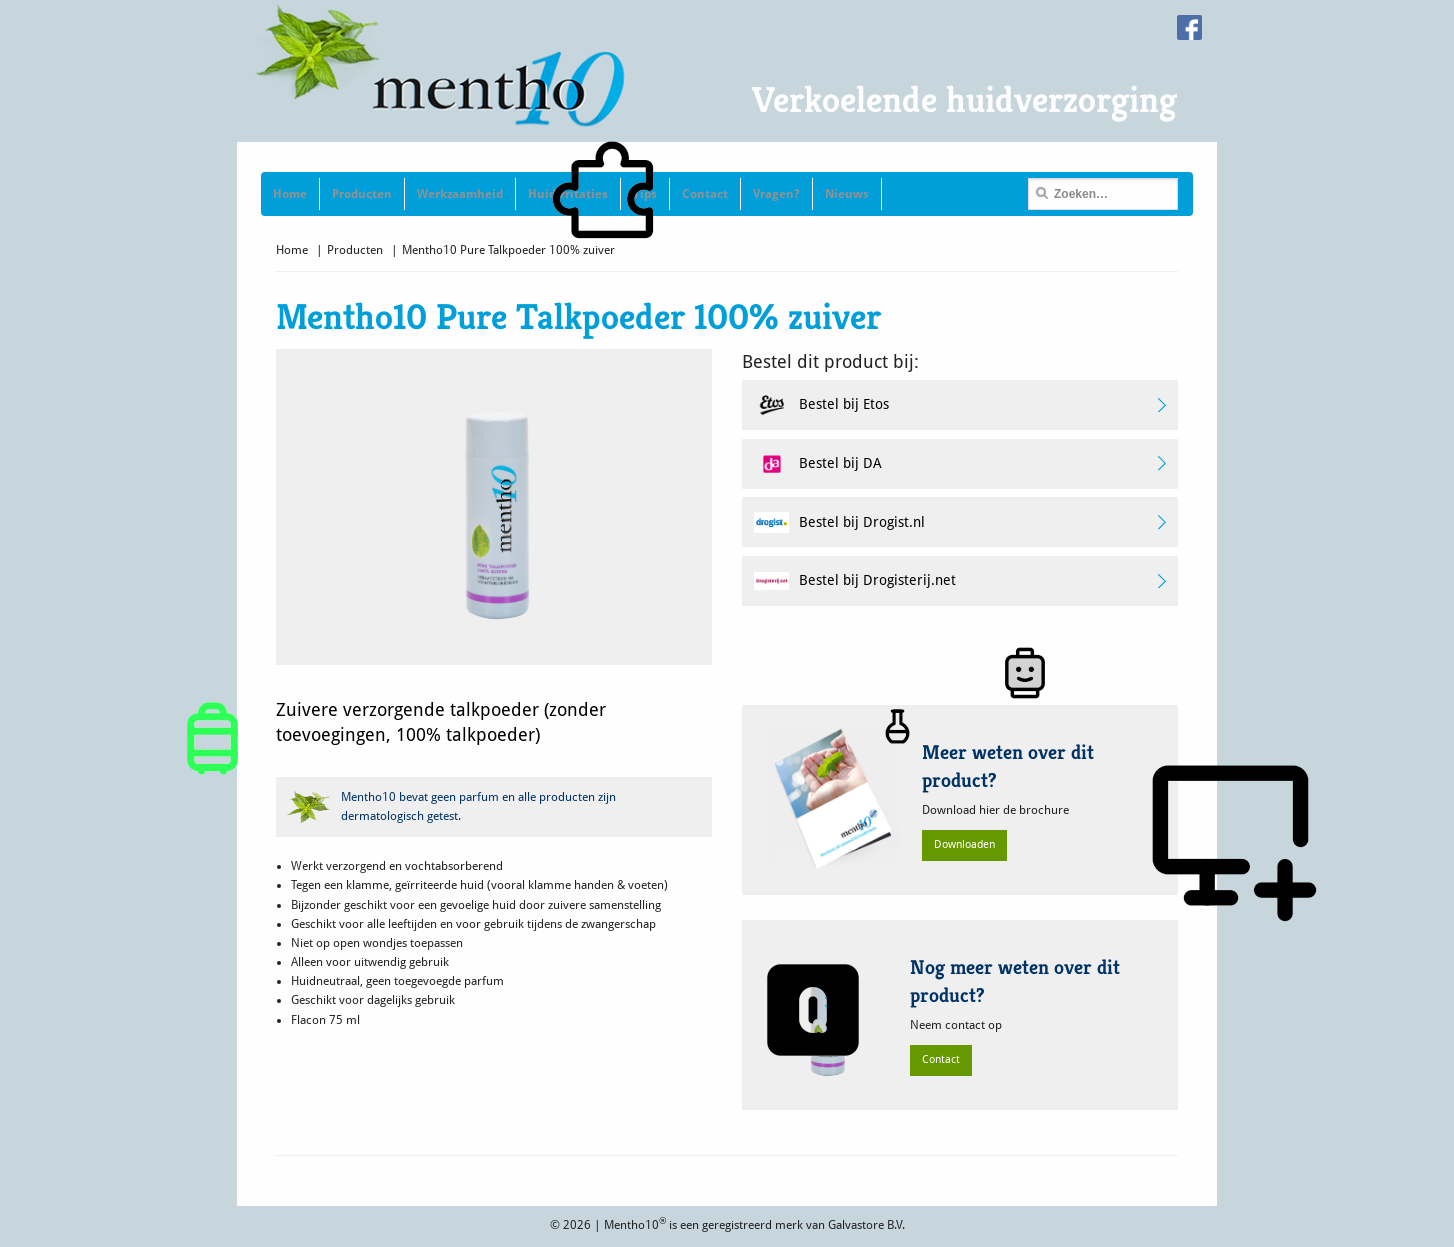 Image resolution: width=1454 pixels, height=1247 pixels. Describe the element at coordinates (1025, 673) in the screenshot. I see `access building block or construction features` at that location.